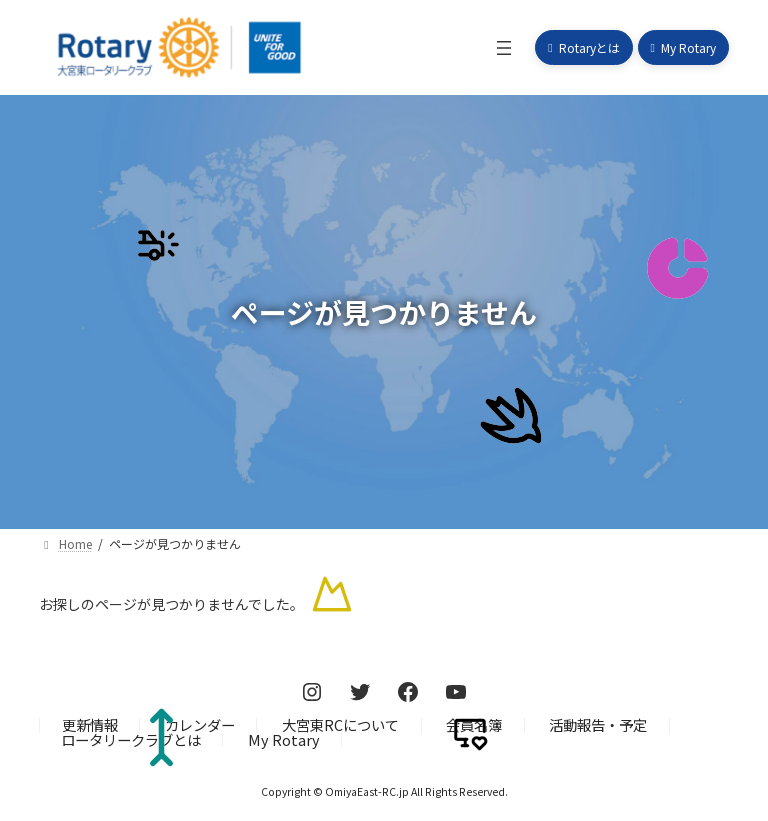 The width and height of the screenshot is (768, 821). What do you see at coordinates (332, 594) in the screenshot?
I see `view outdoor or nature-related content` at bounding box center [332, 594].